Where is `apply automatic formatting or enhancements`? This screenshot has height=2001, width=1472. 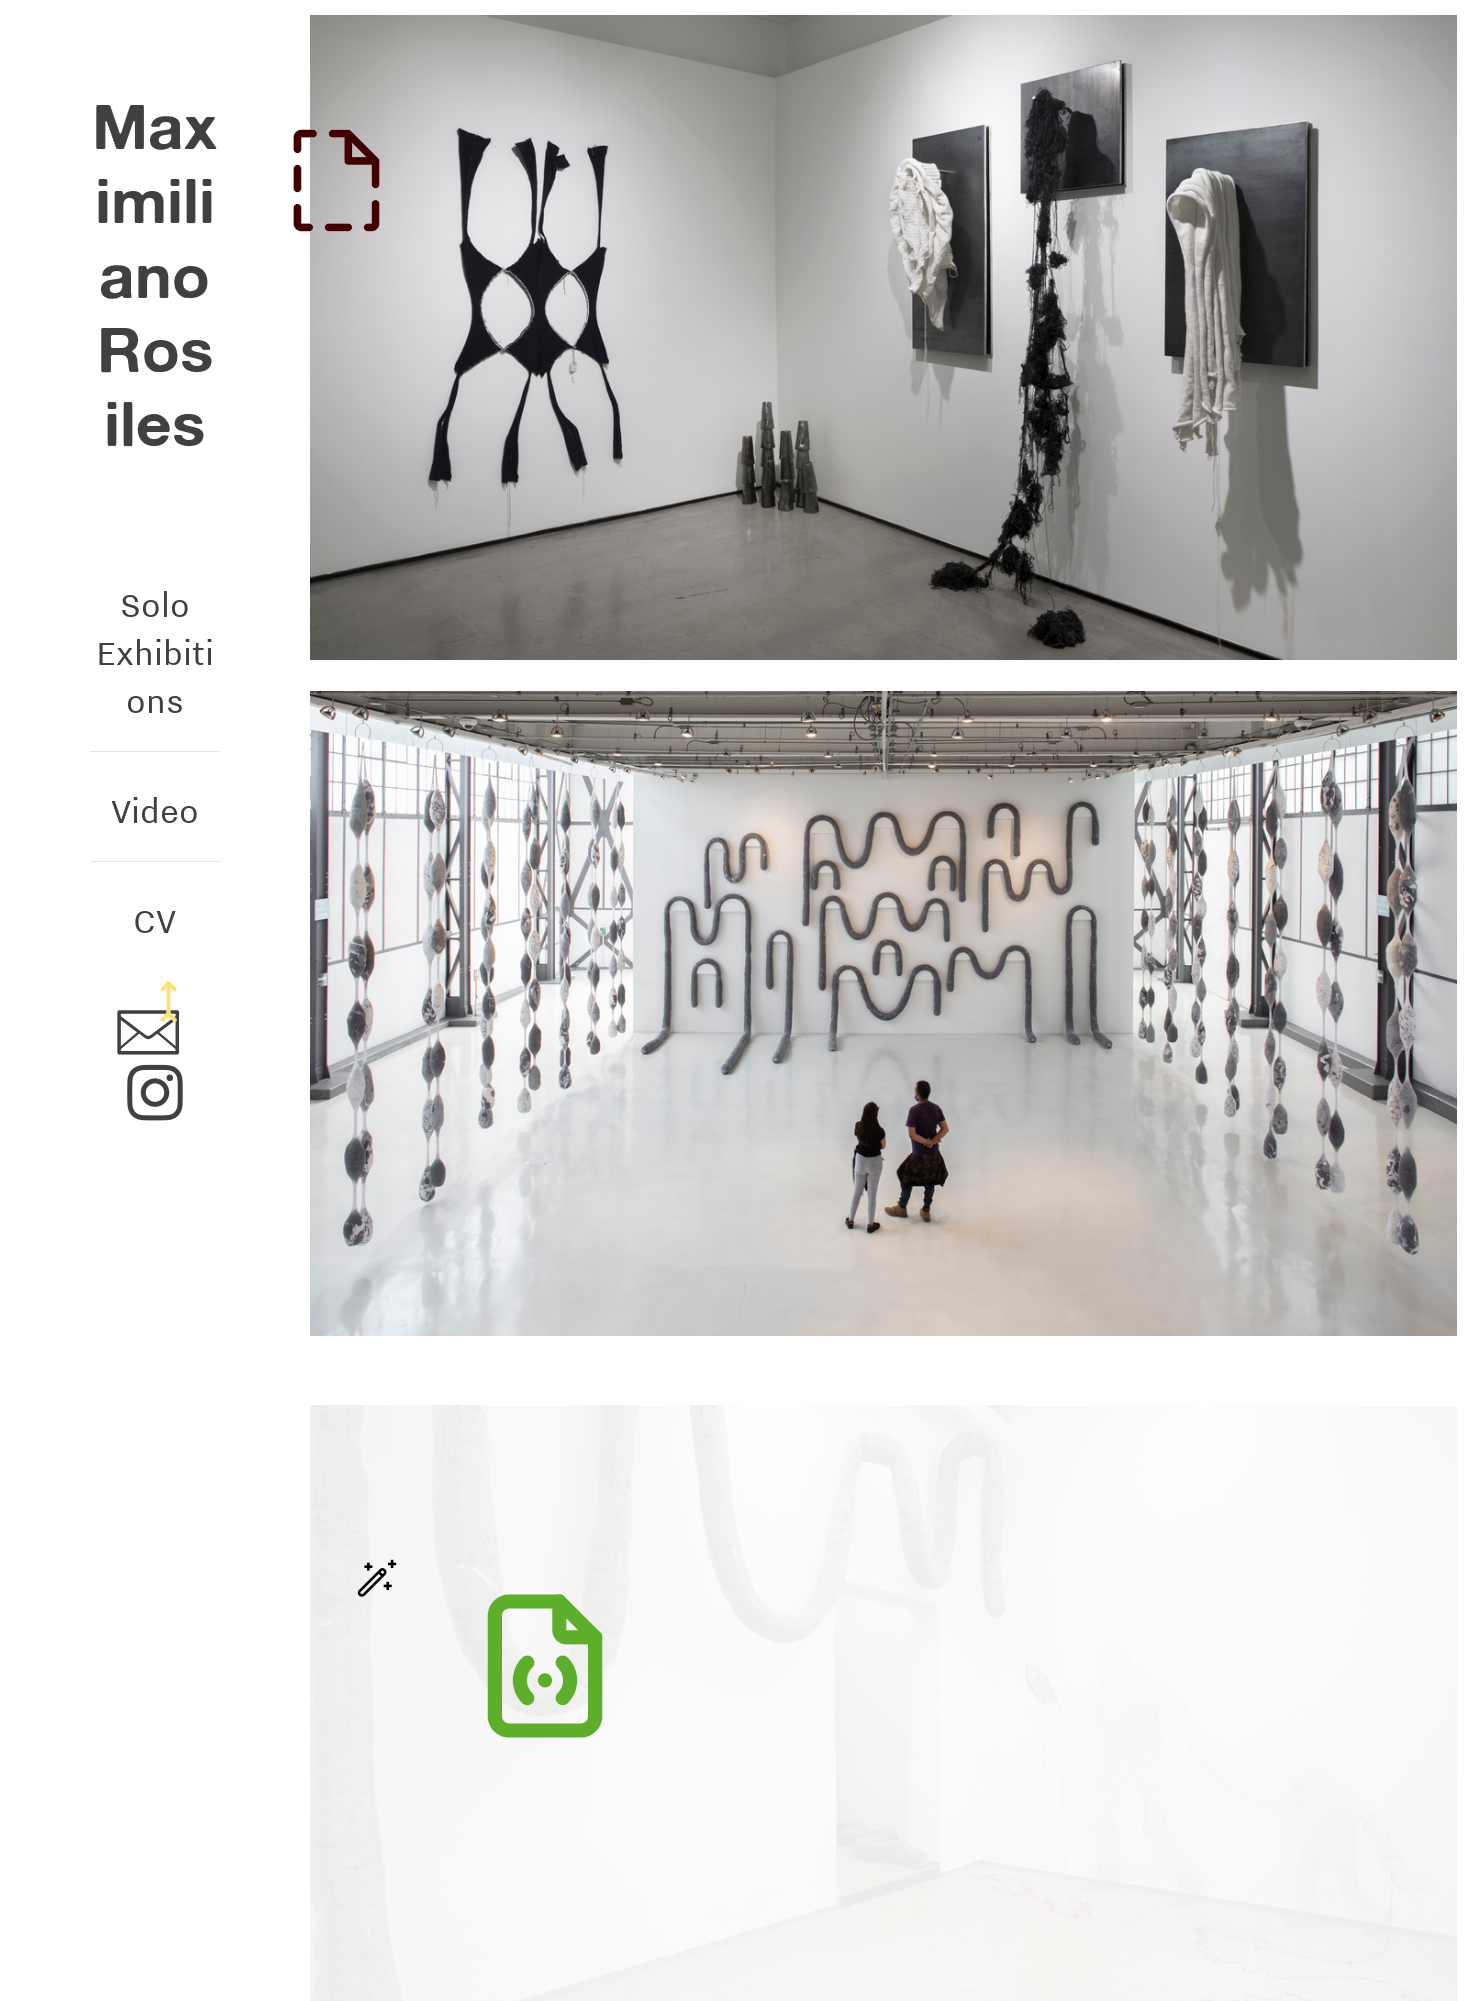 apply automatic formatting or enhancements is located at coordinates (377, 1579).